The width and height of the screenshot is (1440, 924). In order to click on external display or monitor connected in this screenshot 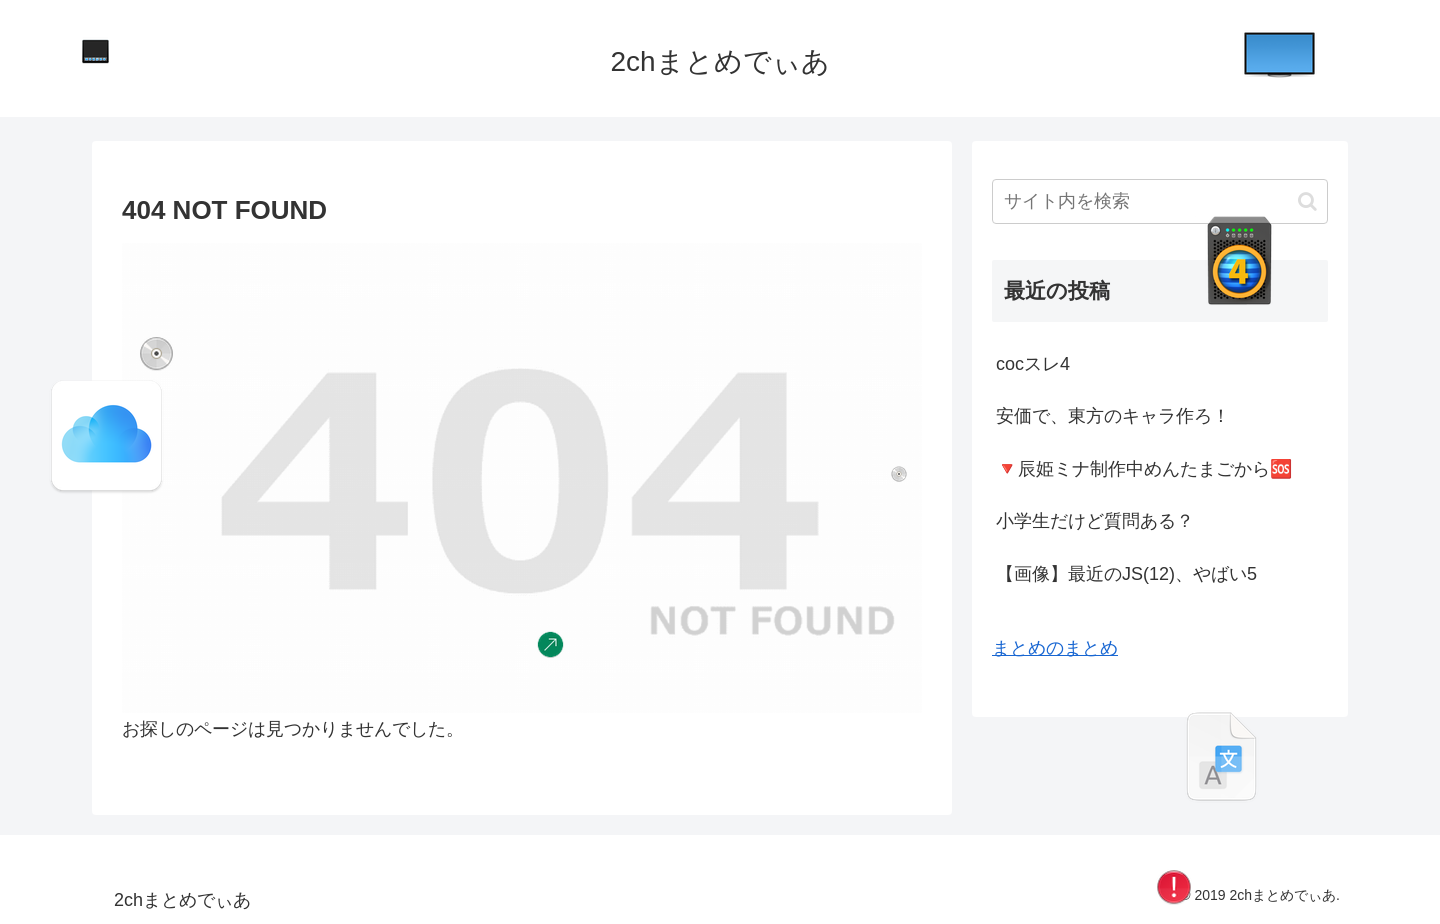, I will do `click(1279, 53)`.